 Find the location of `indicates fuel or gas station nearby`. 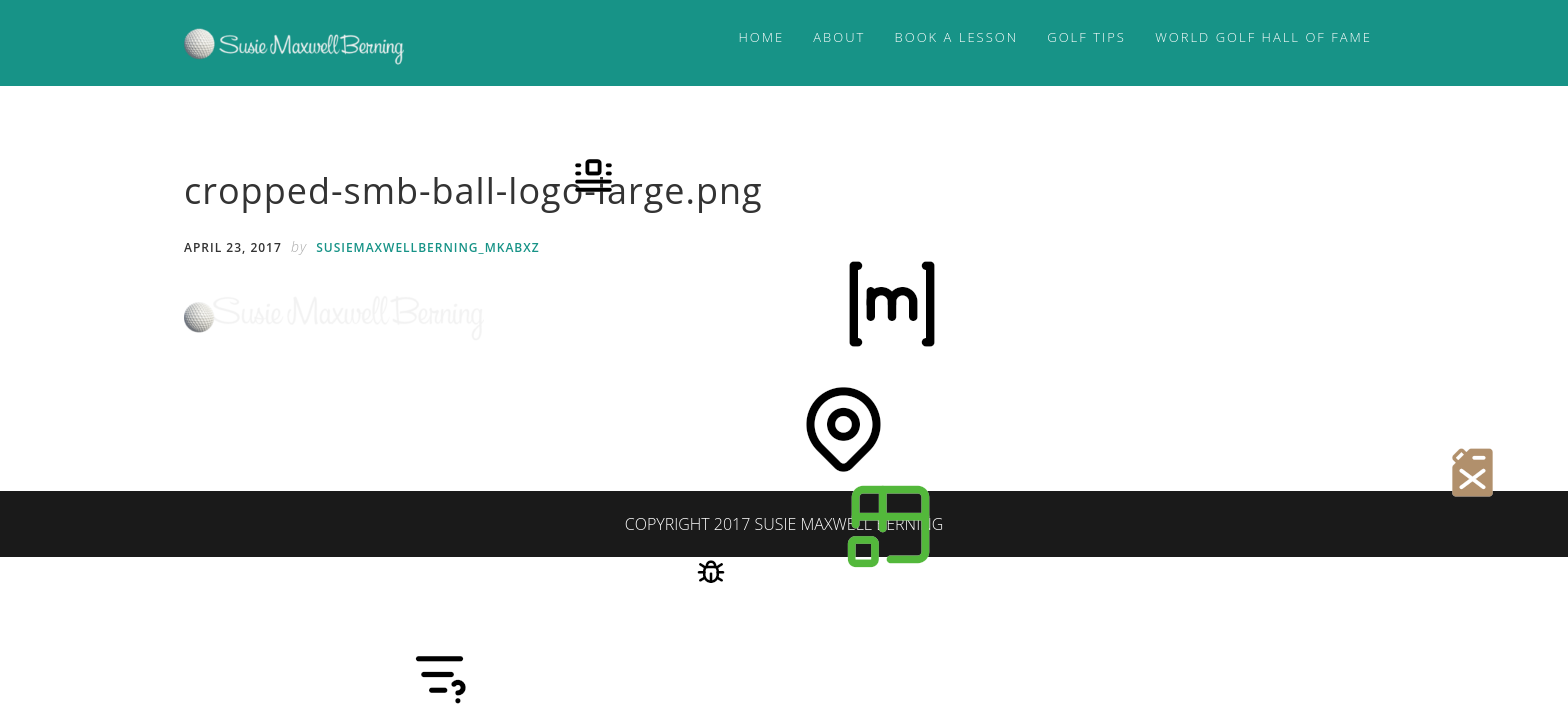

indicates fuel or gas station nearby is located at coordinates (1472, 472).